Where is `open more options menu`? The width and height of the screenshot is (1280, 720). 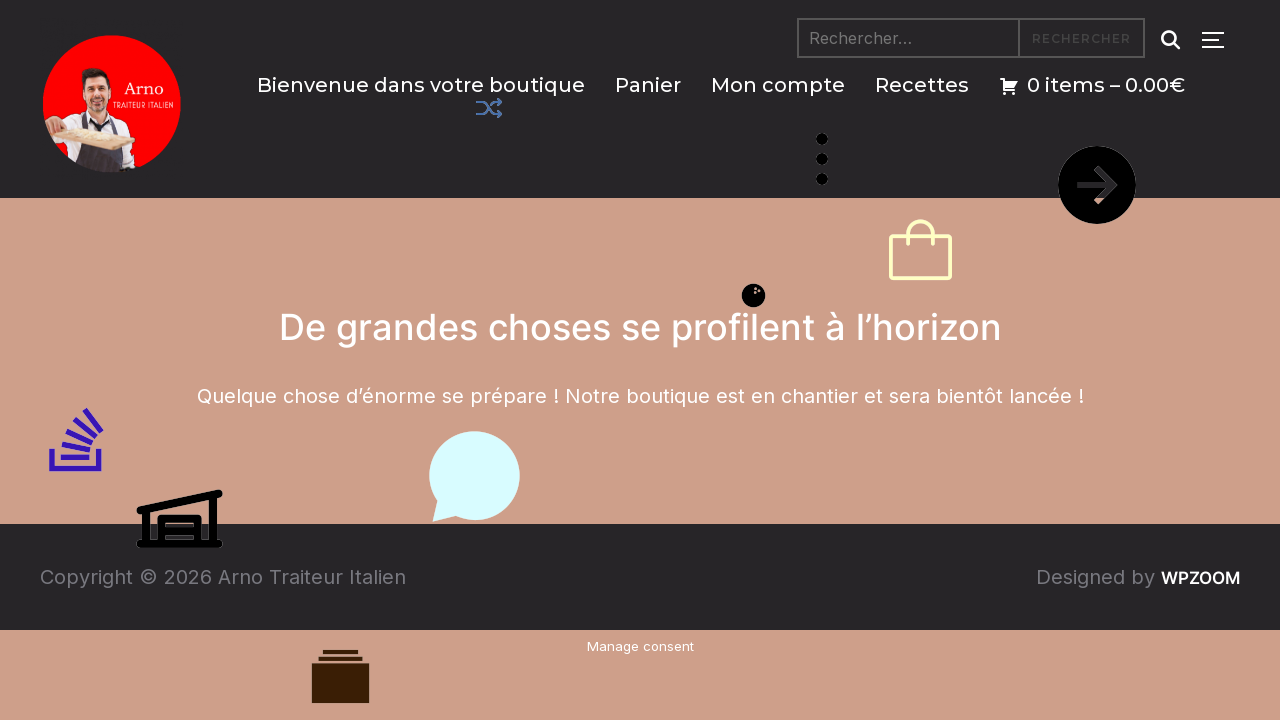
open more options menu is located at coordinates (822, 159).